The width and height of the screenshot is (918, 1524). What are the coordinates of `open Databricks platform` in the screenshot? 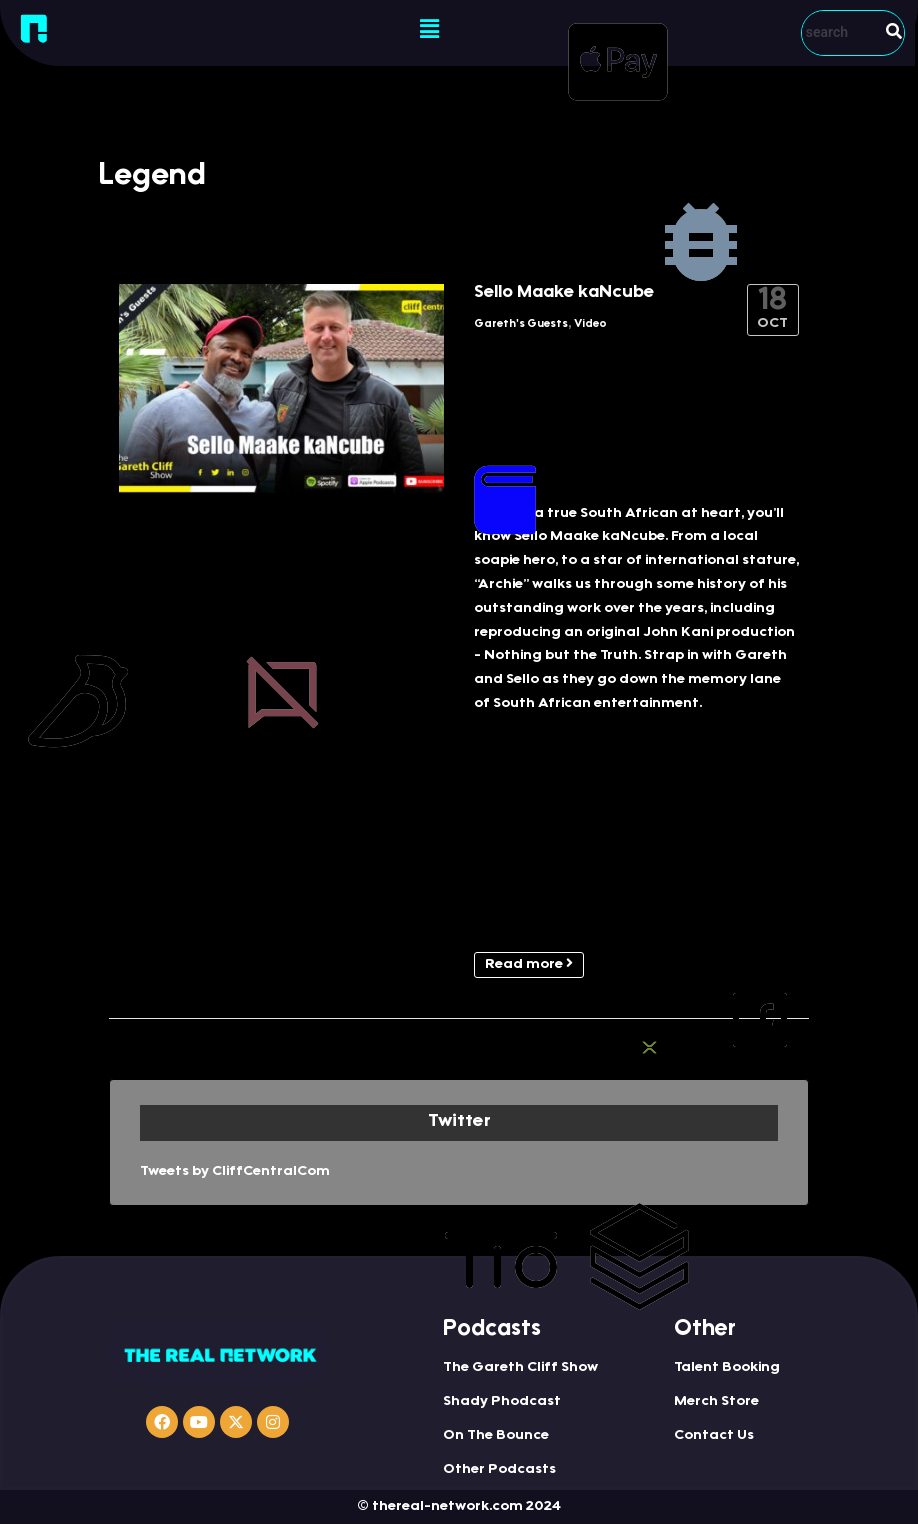 It's located at (639, 1256).